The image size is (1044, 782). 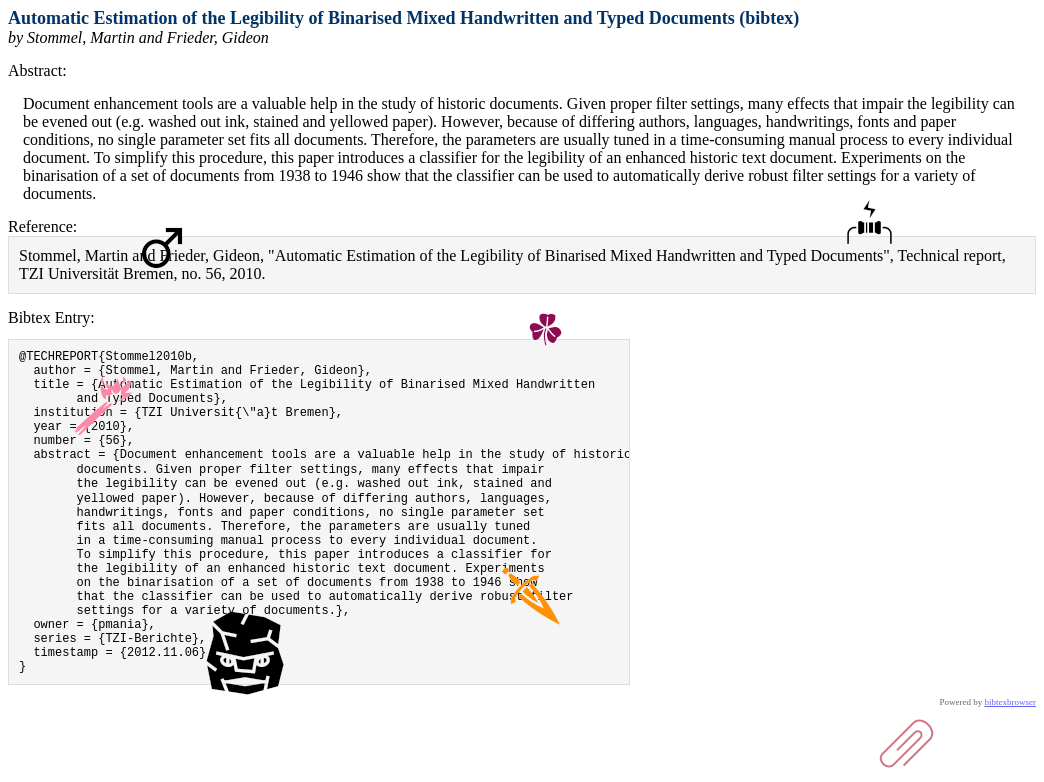 I want to click on equip a dagger or short blade weapon, so click(x=531, y=596).